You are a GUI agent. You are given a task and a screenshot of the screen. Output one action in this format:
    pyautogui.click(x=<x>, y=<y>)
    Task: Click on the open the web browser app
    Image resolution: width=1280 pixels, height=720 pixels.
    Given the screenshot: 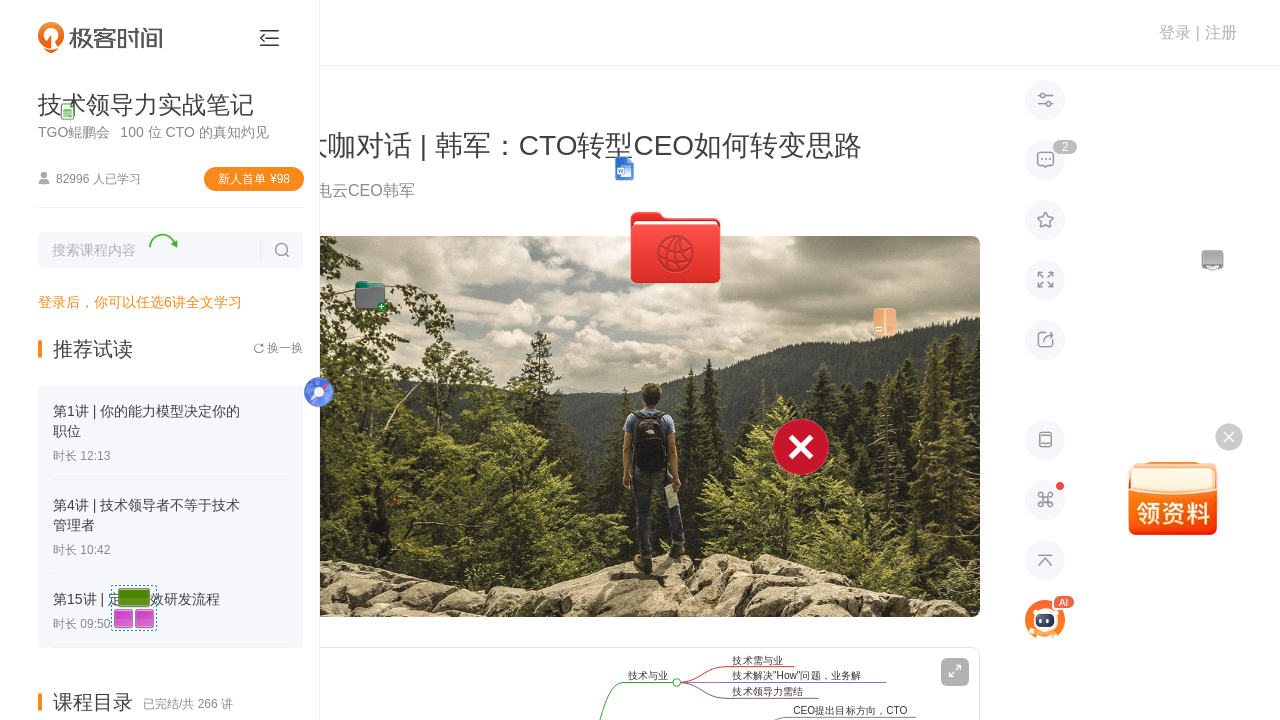 What is the action you would take?
    pyautogui.click(x=319, y=392)
    